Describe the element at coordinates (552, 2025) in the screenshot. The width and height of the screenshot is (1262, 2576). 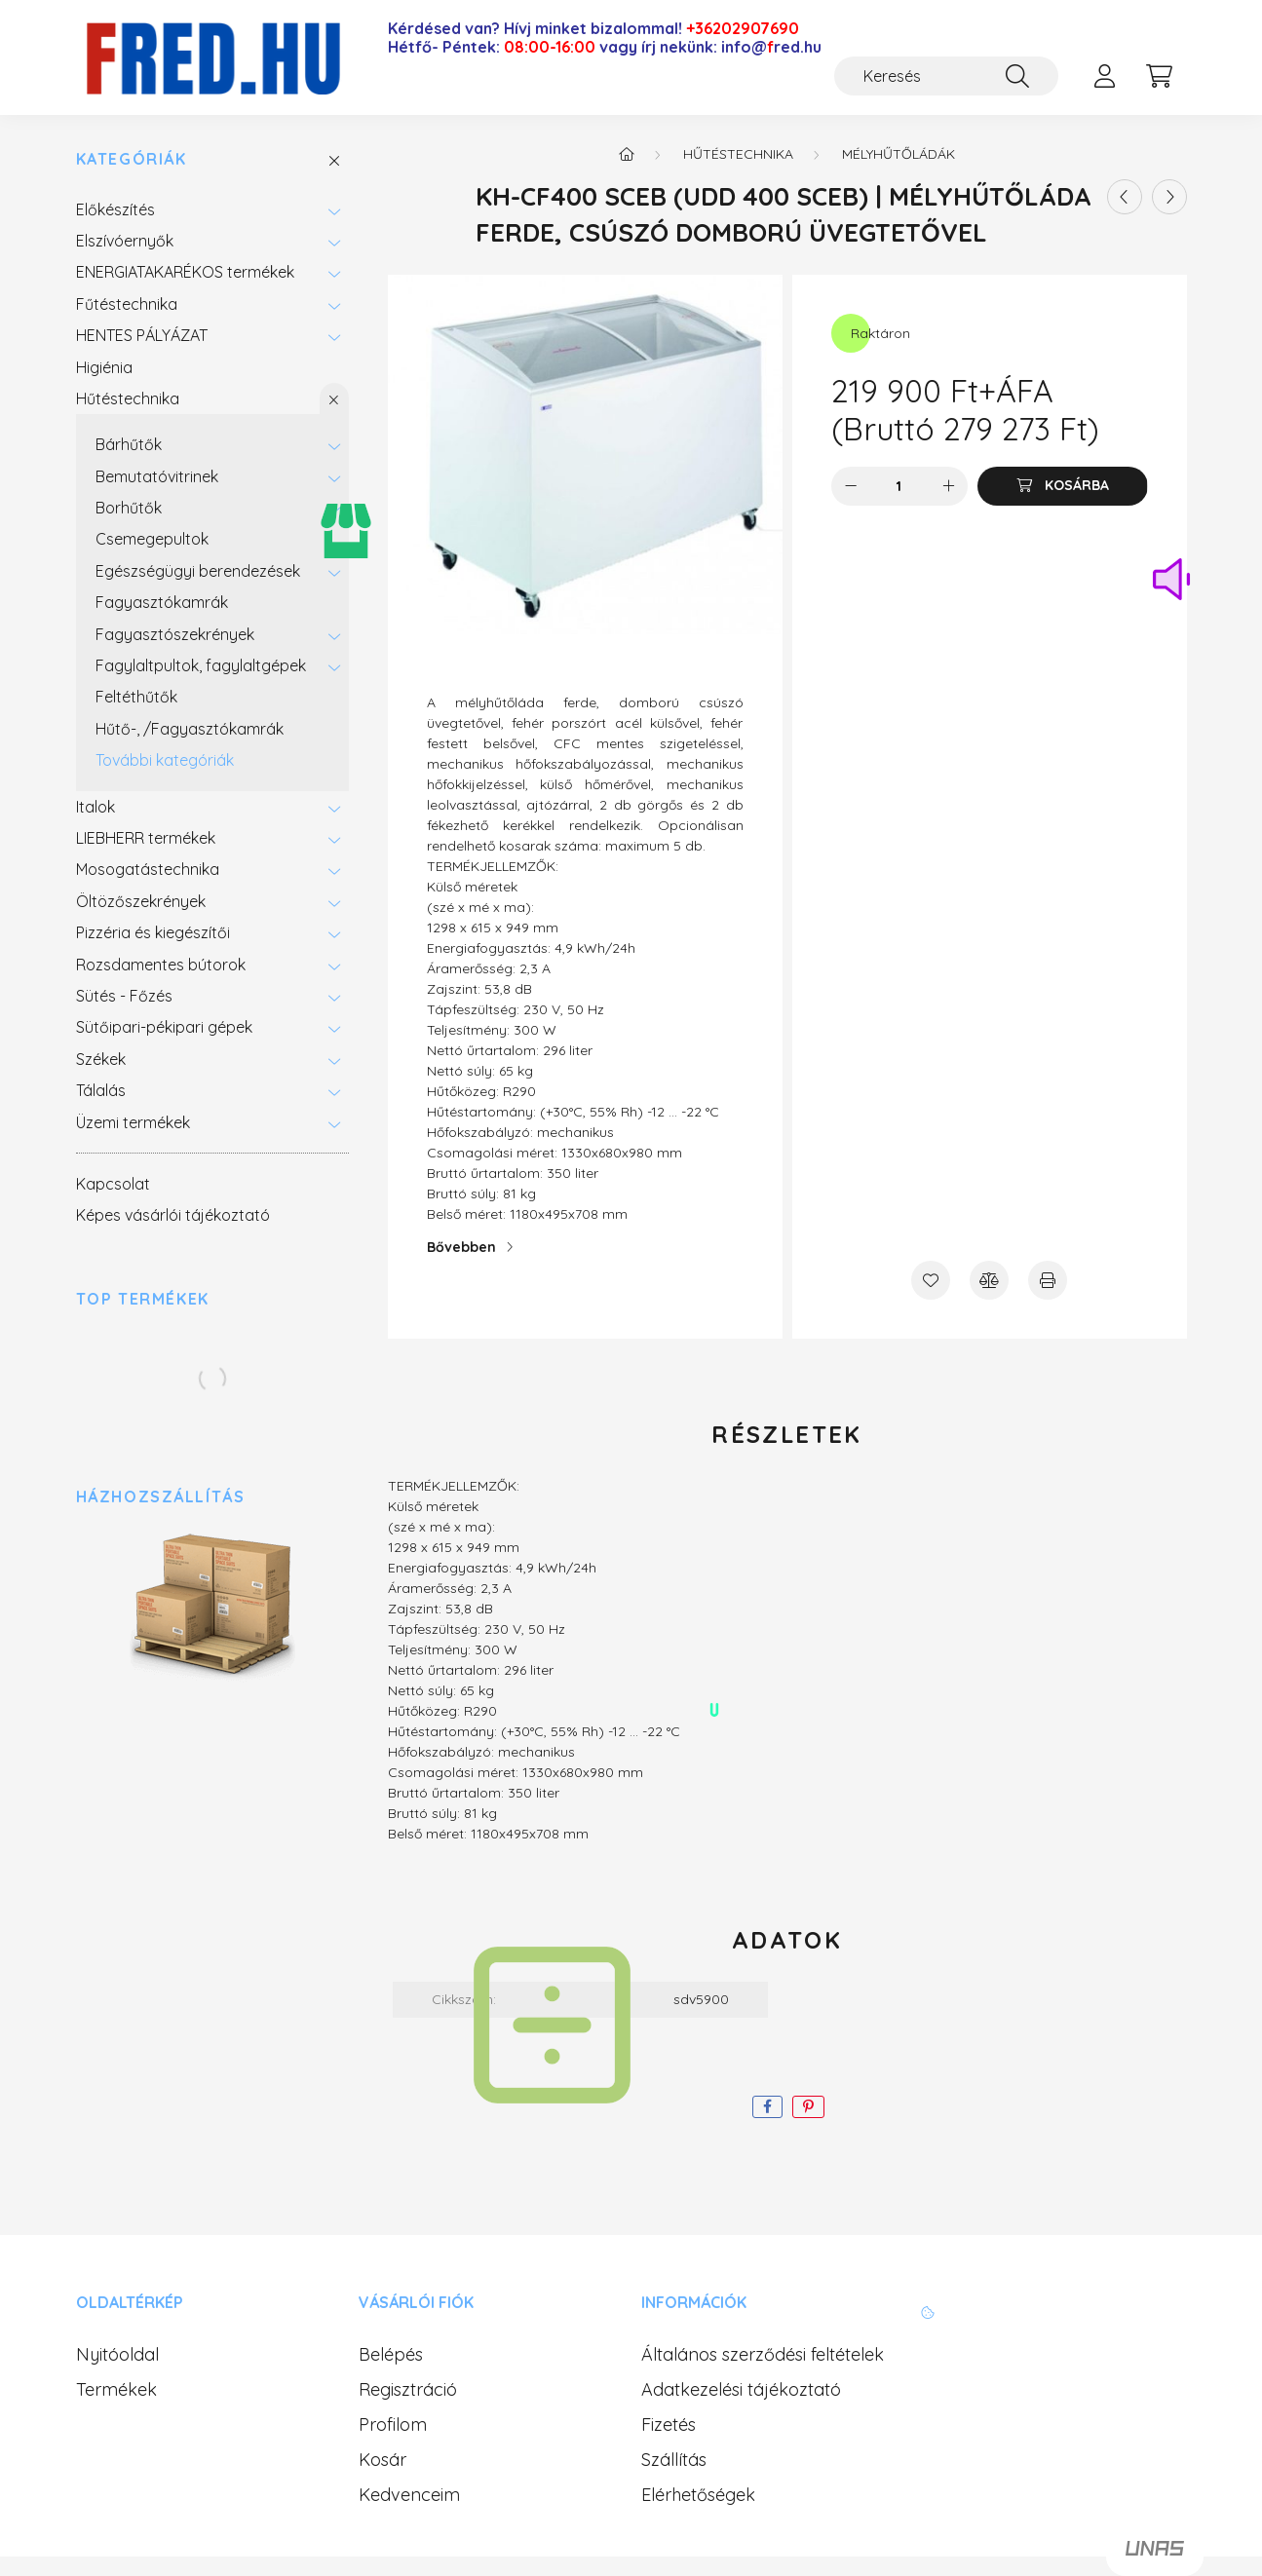
I see `perform a division calculation` at that location.